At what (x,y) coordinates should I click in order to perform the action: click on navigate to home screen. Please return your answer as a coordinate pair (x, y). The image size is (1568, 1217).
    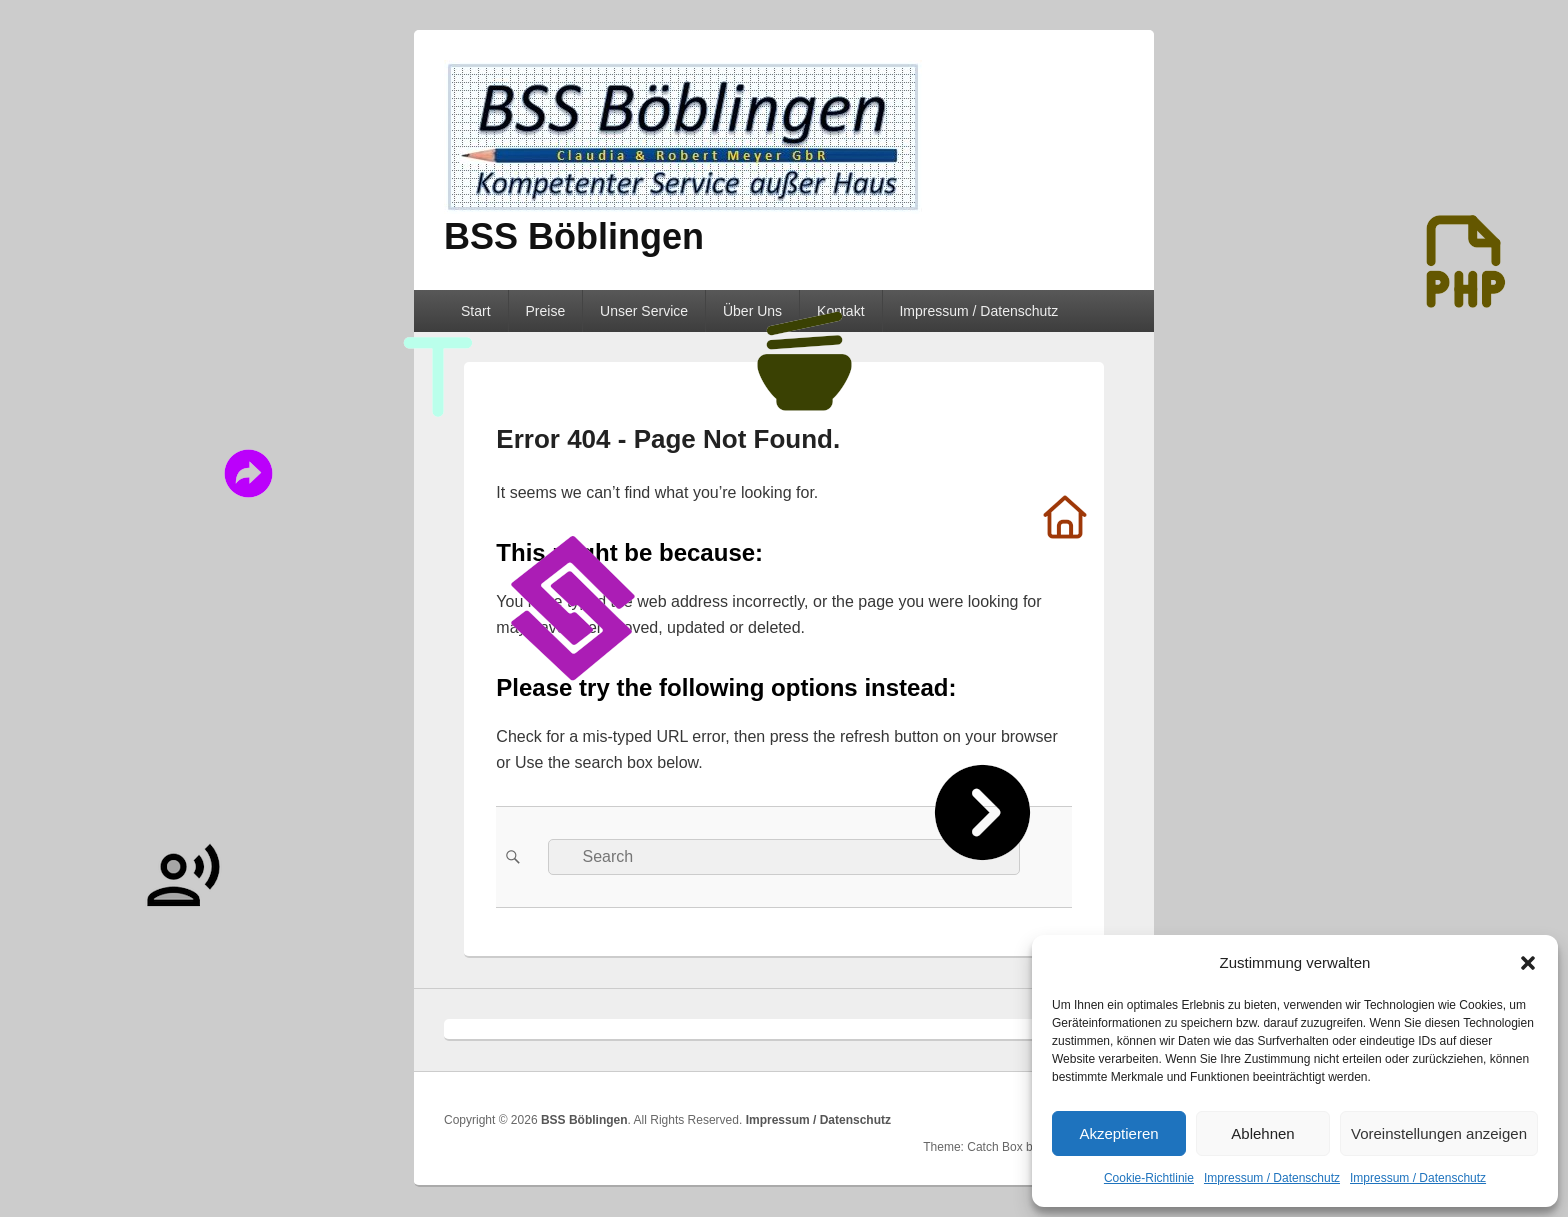
    Looking at the image, I should click on (1065, 517).